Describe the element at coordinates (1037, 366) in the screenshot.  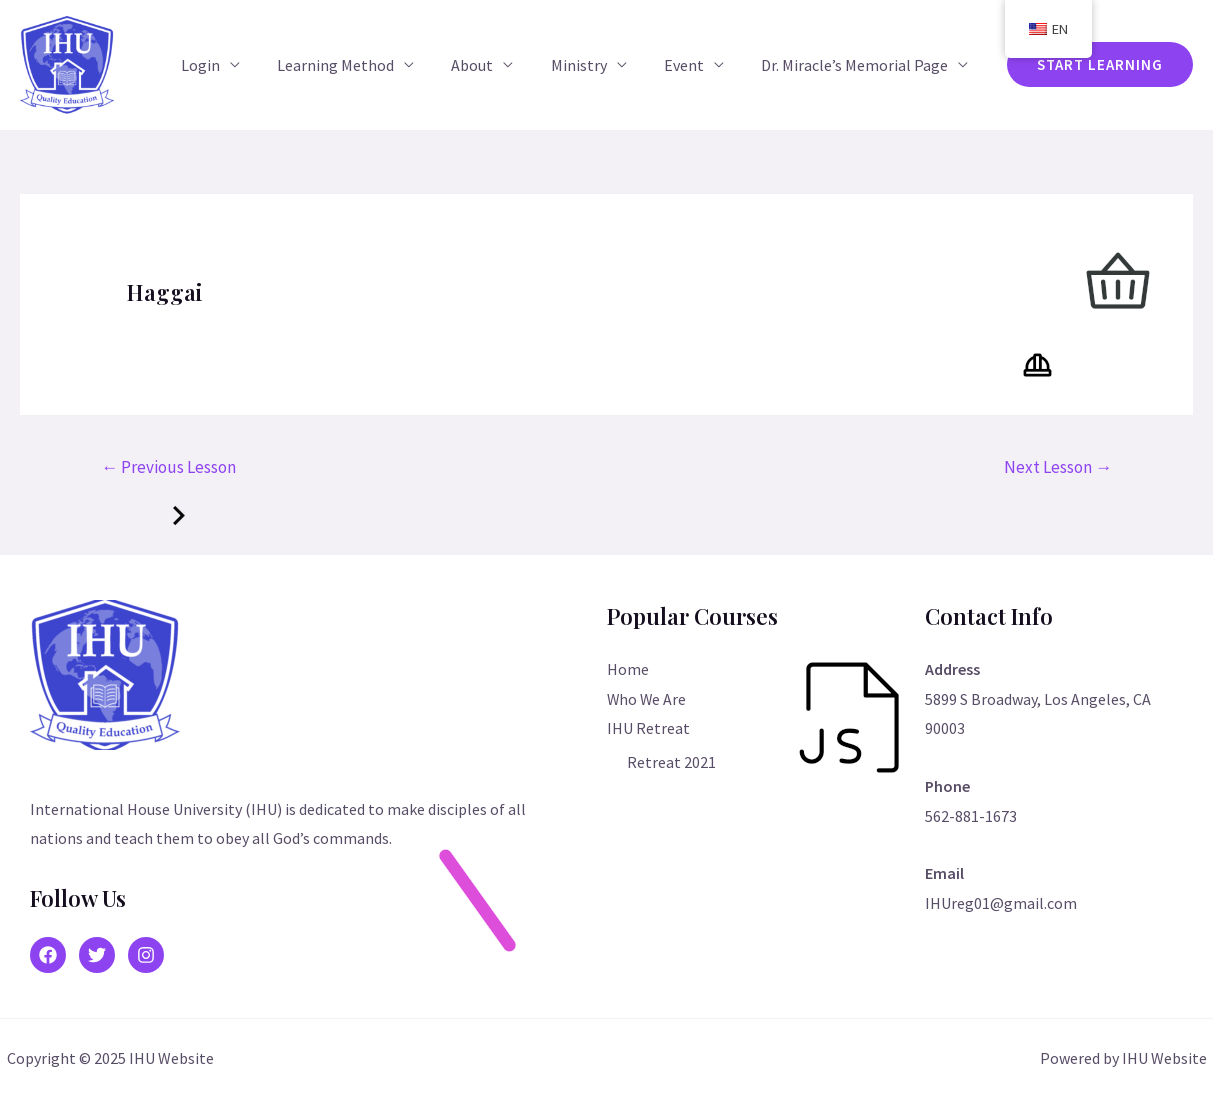
I see `access construction or work site settings` at that location.